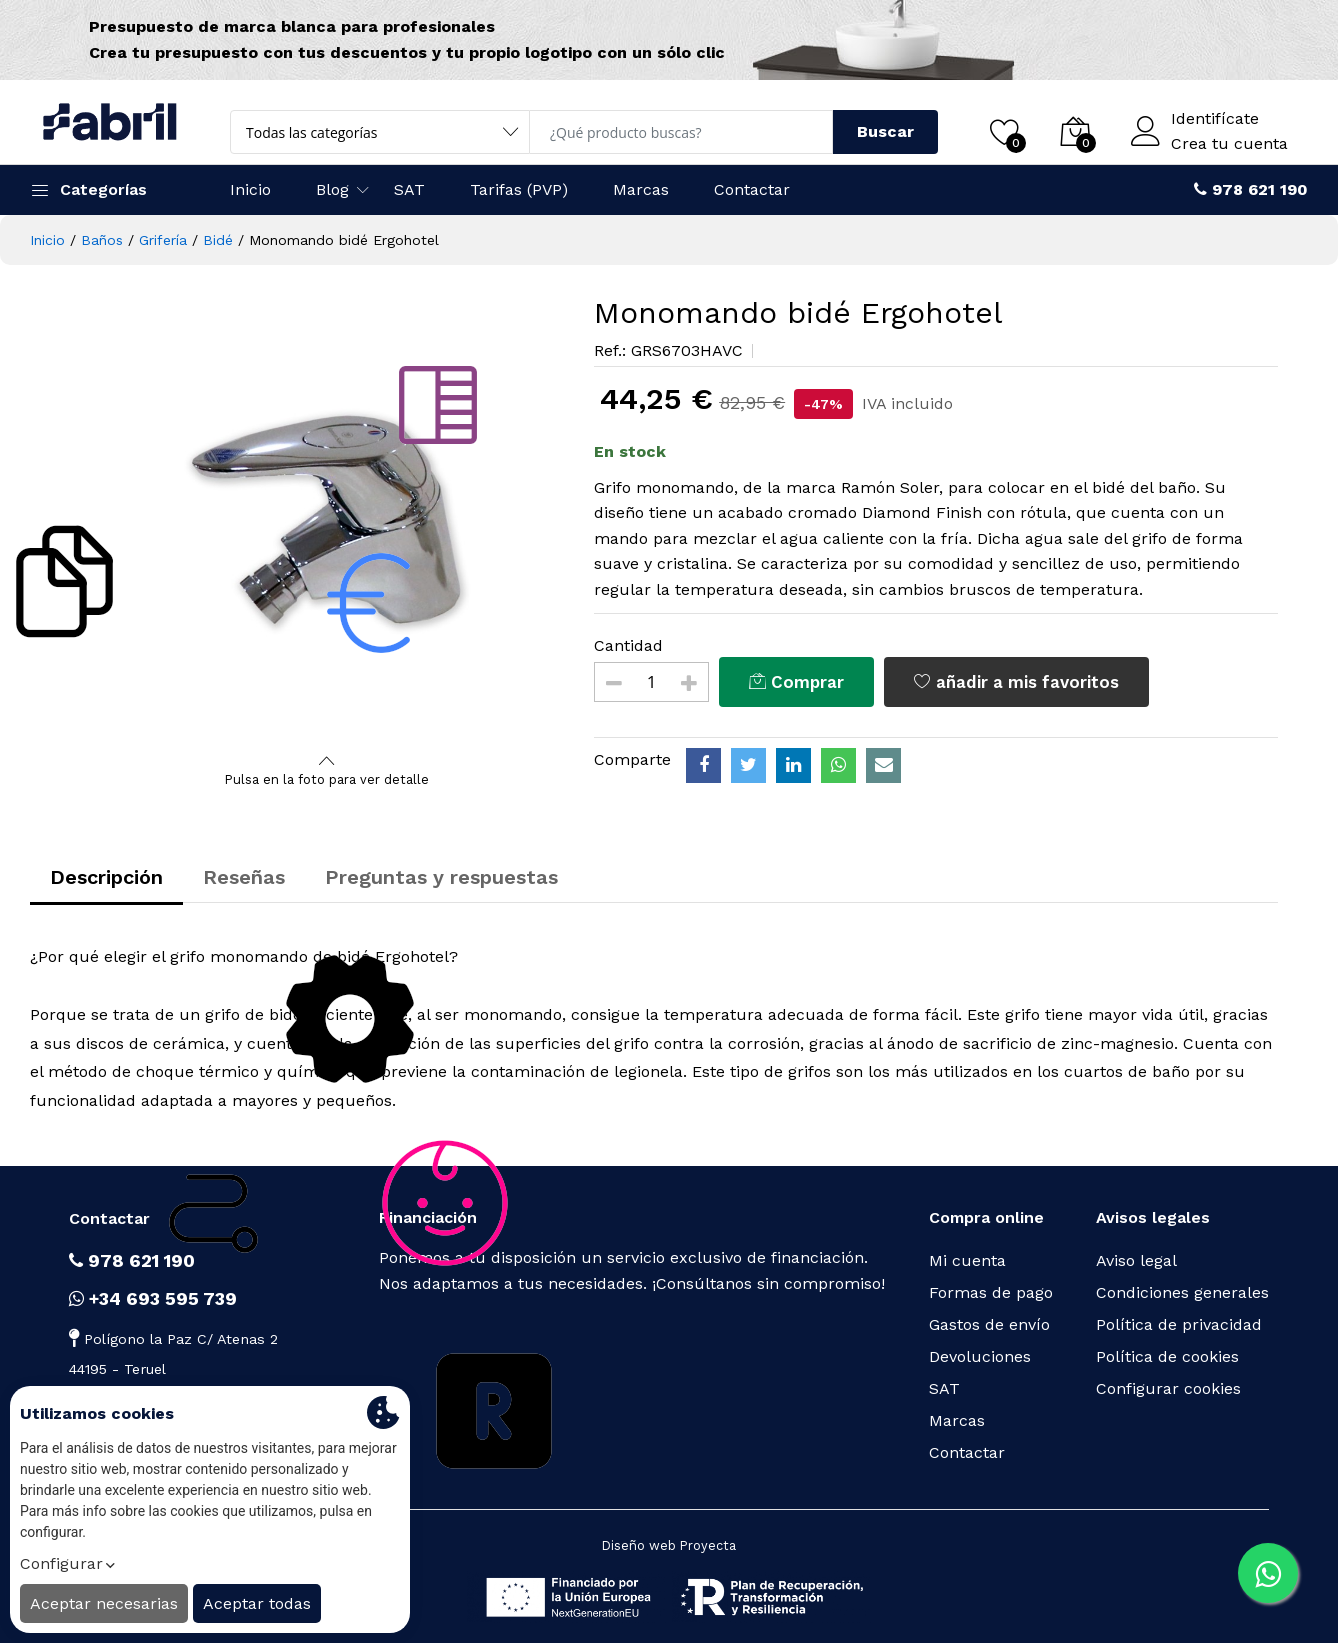 Image resolution: width=1338 pixels, height=1643 pixels. Describe the element at coordinates (494, 1411) in the screenshot. I see `indicates a rating or review section` at that location.